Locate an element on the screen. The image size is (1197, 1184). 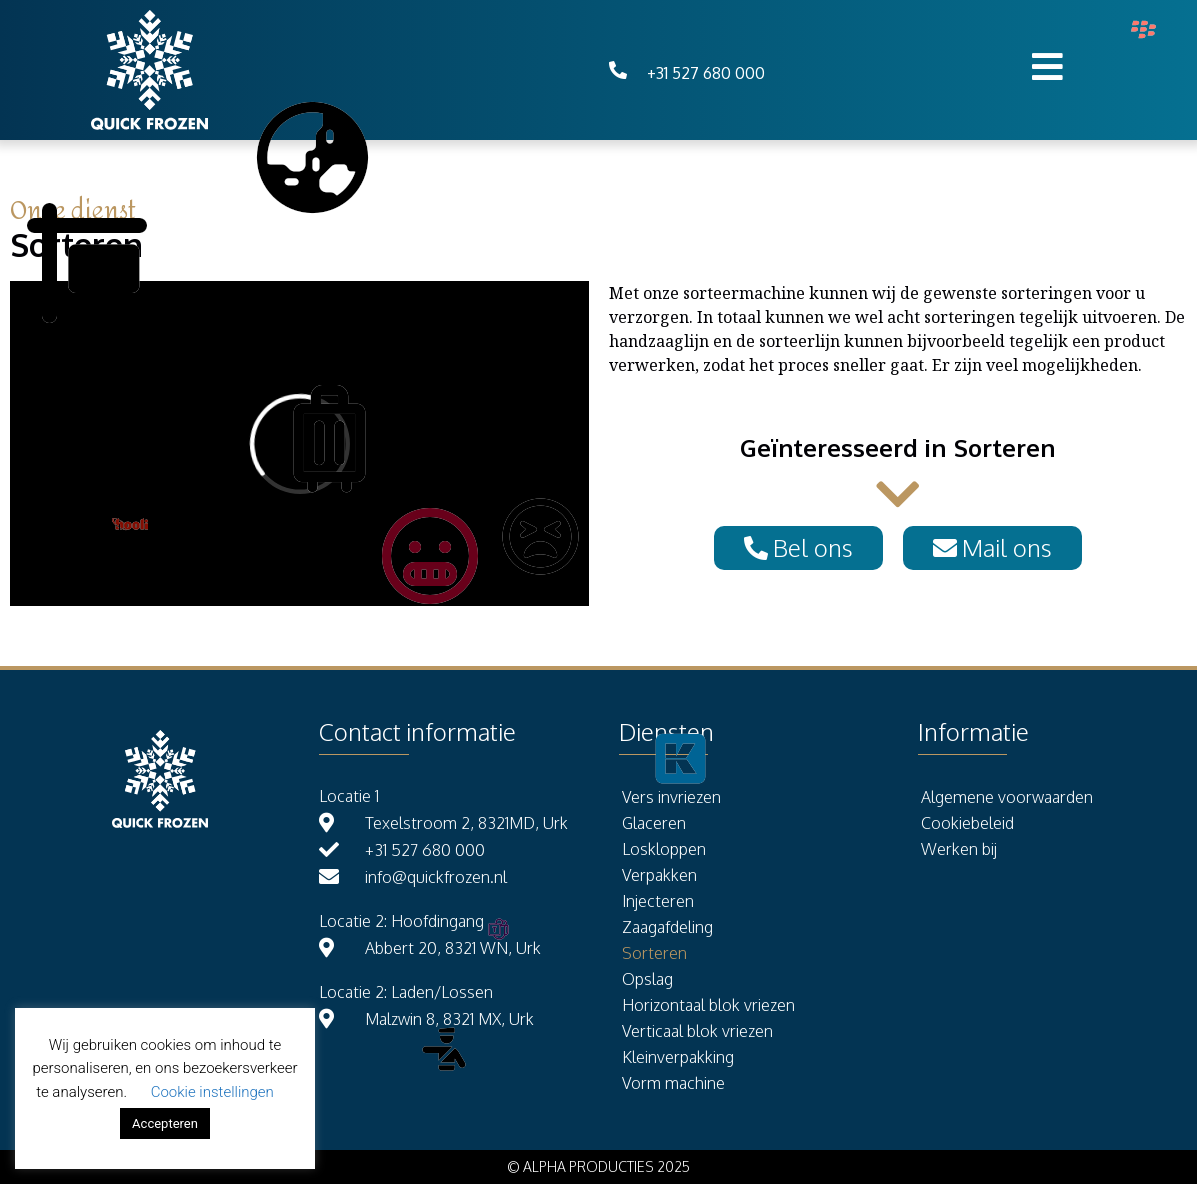
blackberry brand logo is located at coordinates (1143, 29).